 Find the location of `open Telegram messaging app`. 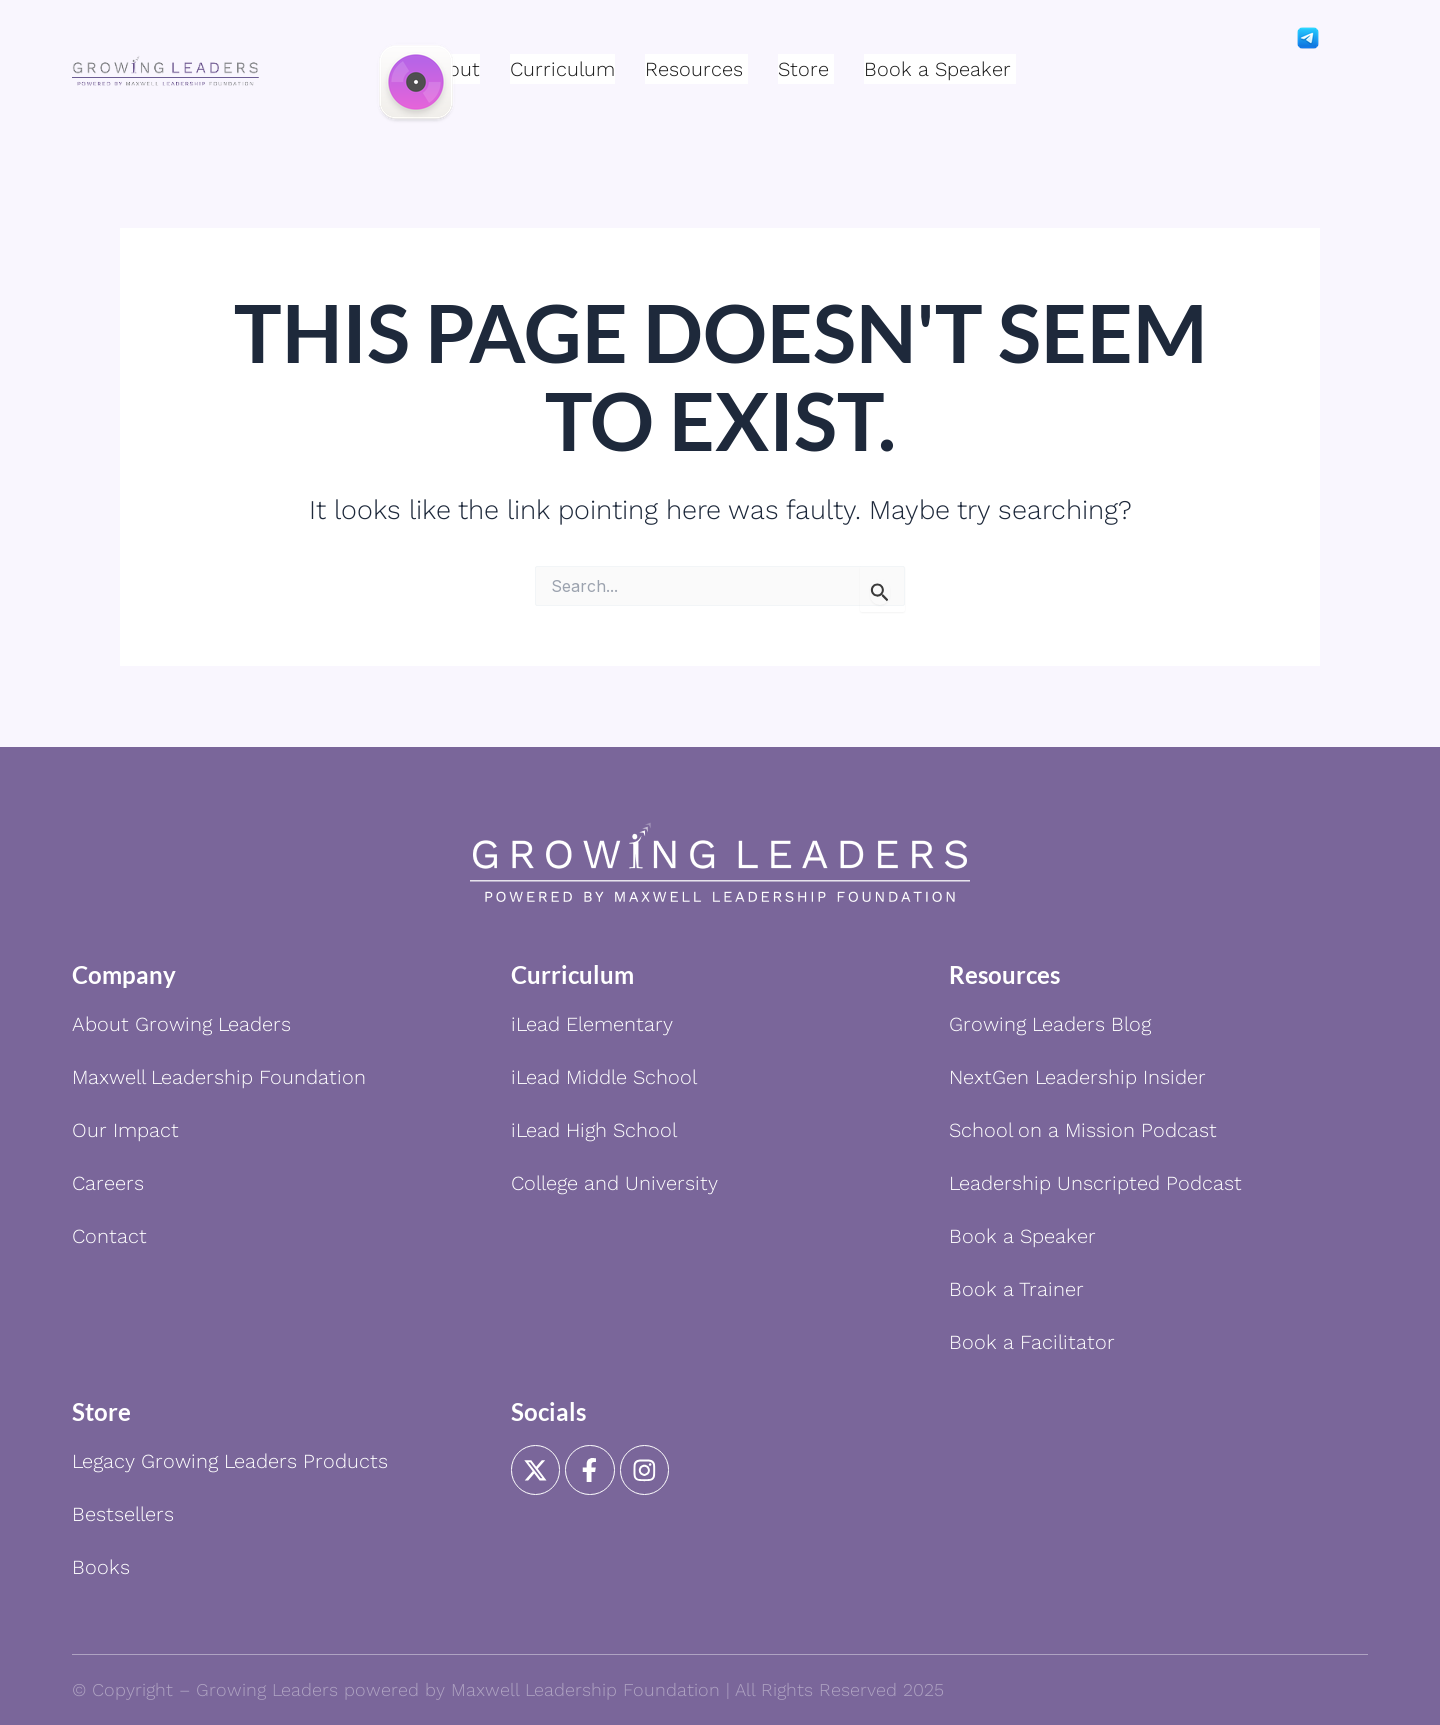

open Telegram messaging app is located at coordinates (1308, 38).